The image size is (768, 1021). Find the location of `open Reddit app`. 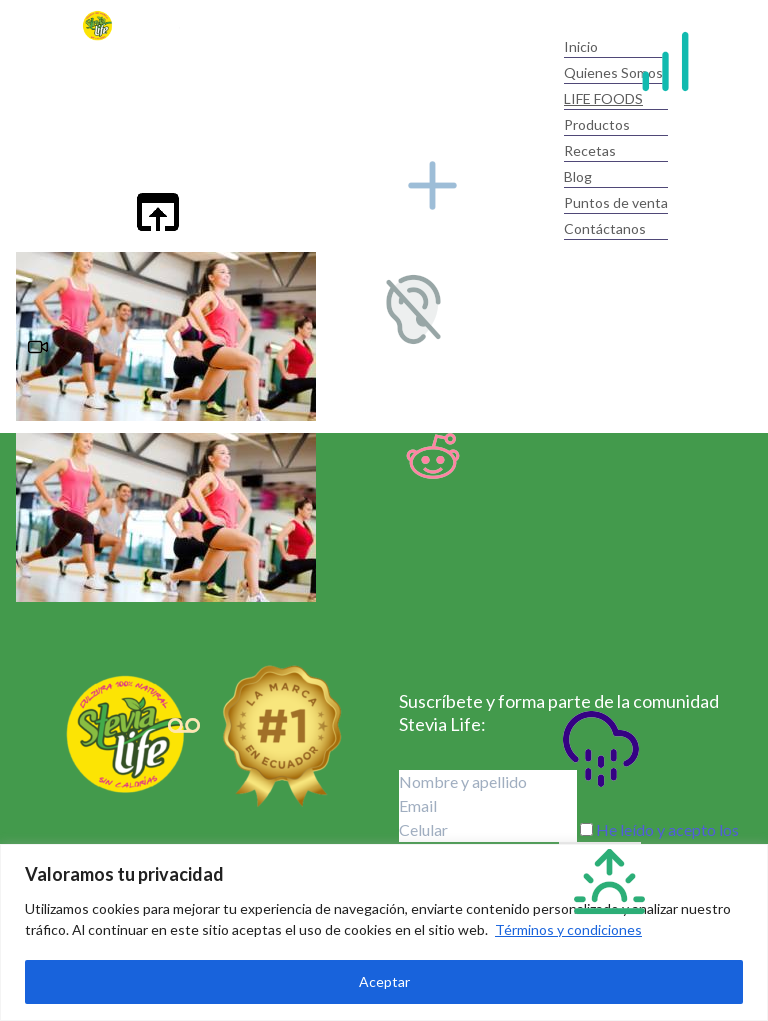

open Reddit app is located at coordinates (433, 456).